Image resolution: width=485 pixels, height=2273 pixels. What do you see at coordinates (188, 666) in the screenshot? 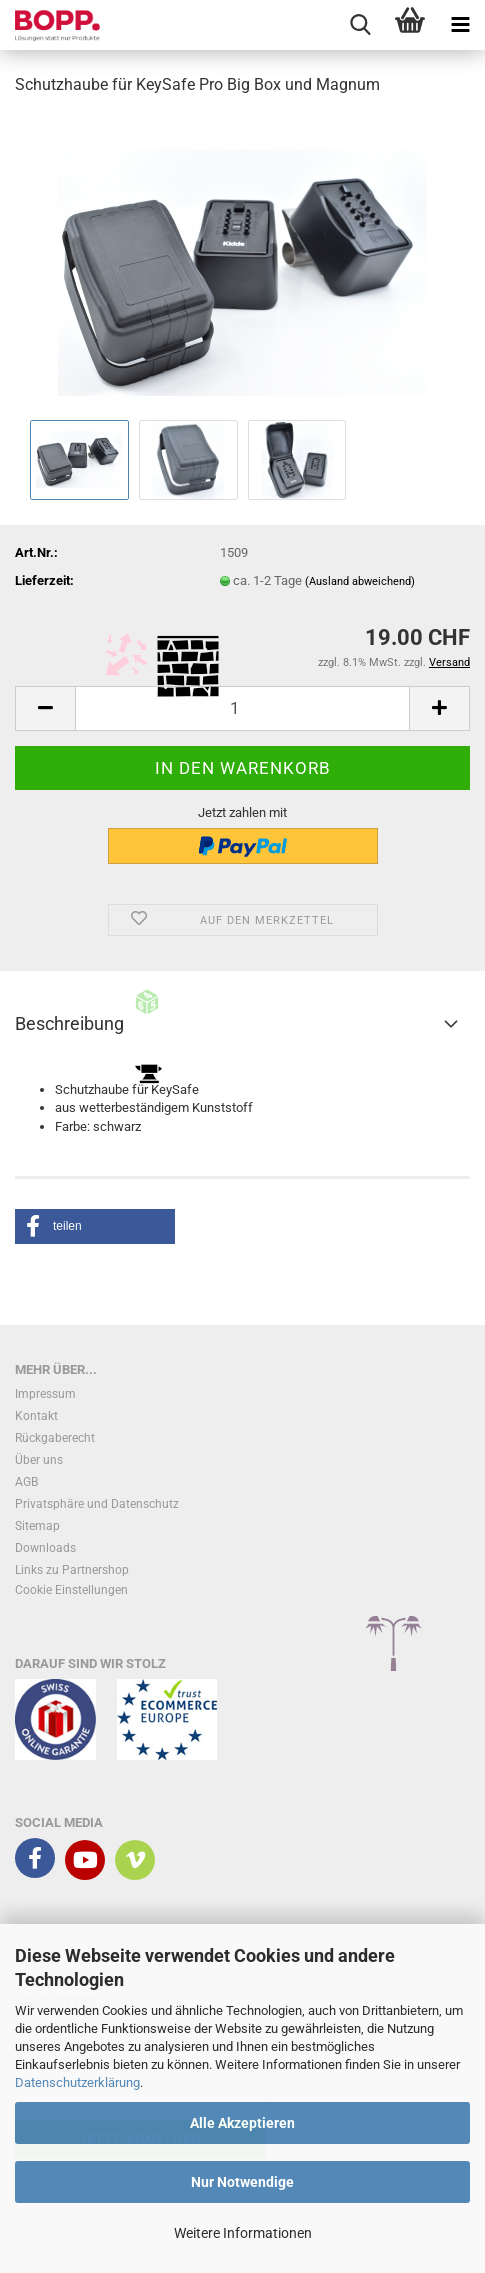
I see `build or place a stone wall in-game` at bounding box center [188, 666].